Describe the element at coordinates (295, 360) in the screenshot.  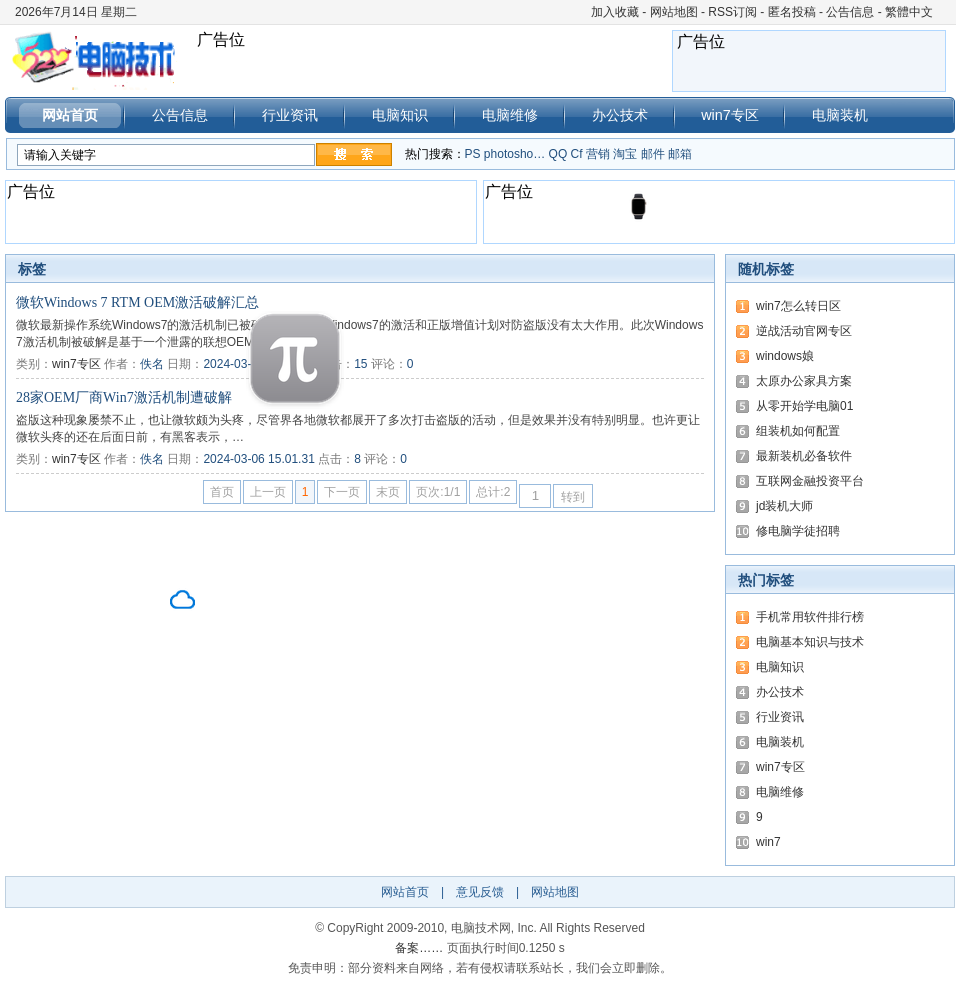
I see `open mathematics or calculator app` at that location.